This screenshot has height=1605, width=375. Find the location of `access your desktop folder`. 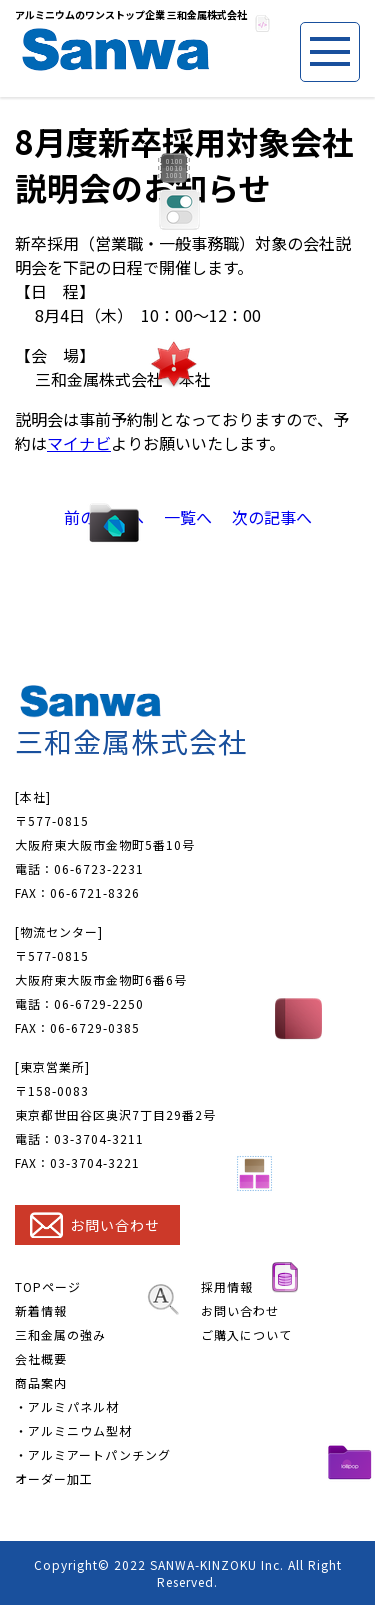

access your desktop folder is located at coordinates (298, 1017).